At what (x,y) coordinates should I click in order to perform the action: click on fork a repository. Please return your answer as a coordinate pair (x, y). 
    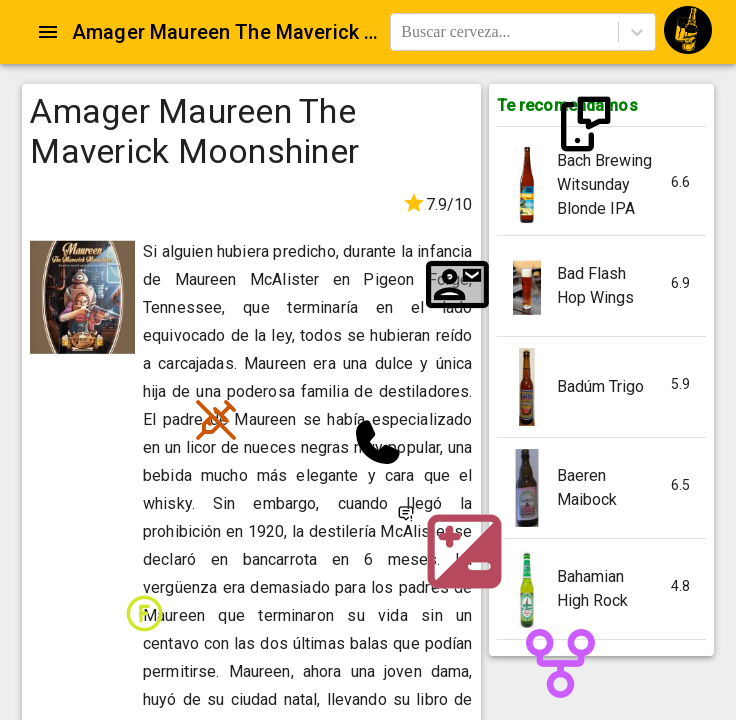
    Looking at the image, I should click on (560, 663).